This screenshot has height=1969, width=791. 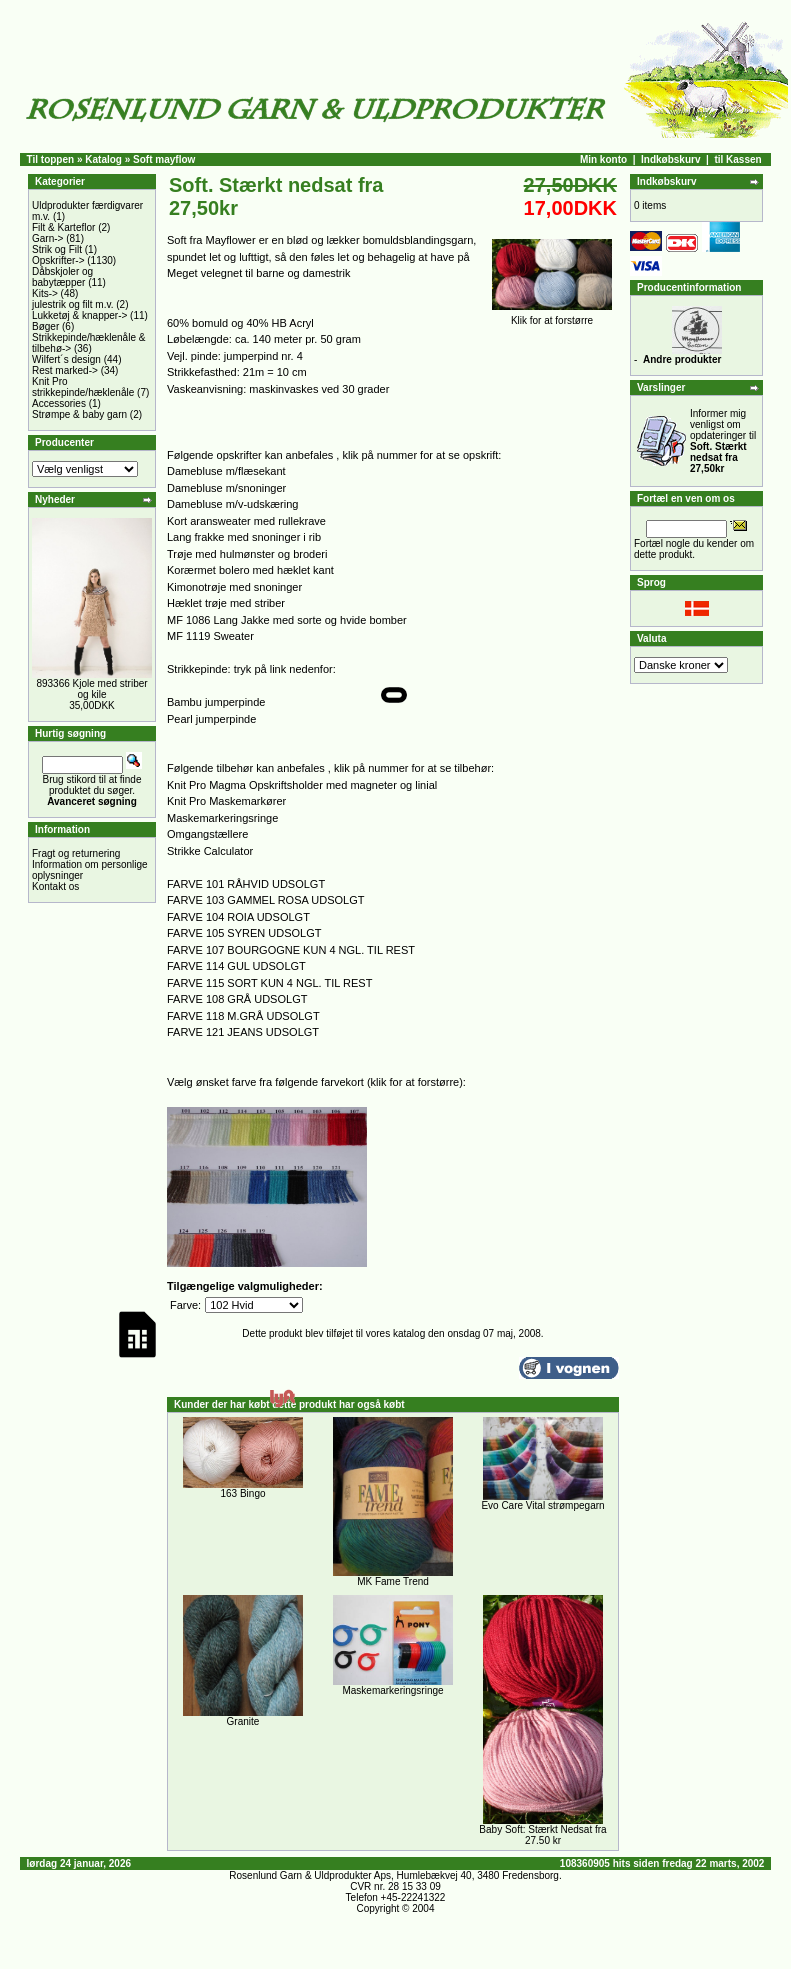 What do you see at coordinates (137, 1334) in the screenshot?
I see `manage sim card settings` at bounding box center [137, 1334].